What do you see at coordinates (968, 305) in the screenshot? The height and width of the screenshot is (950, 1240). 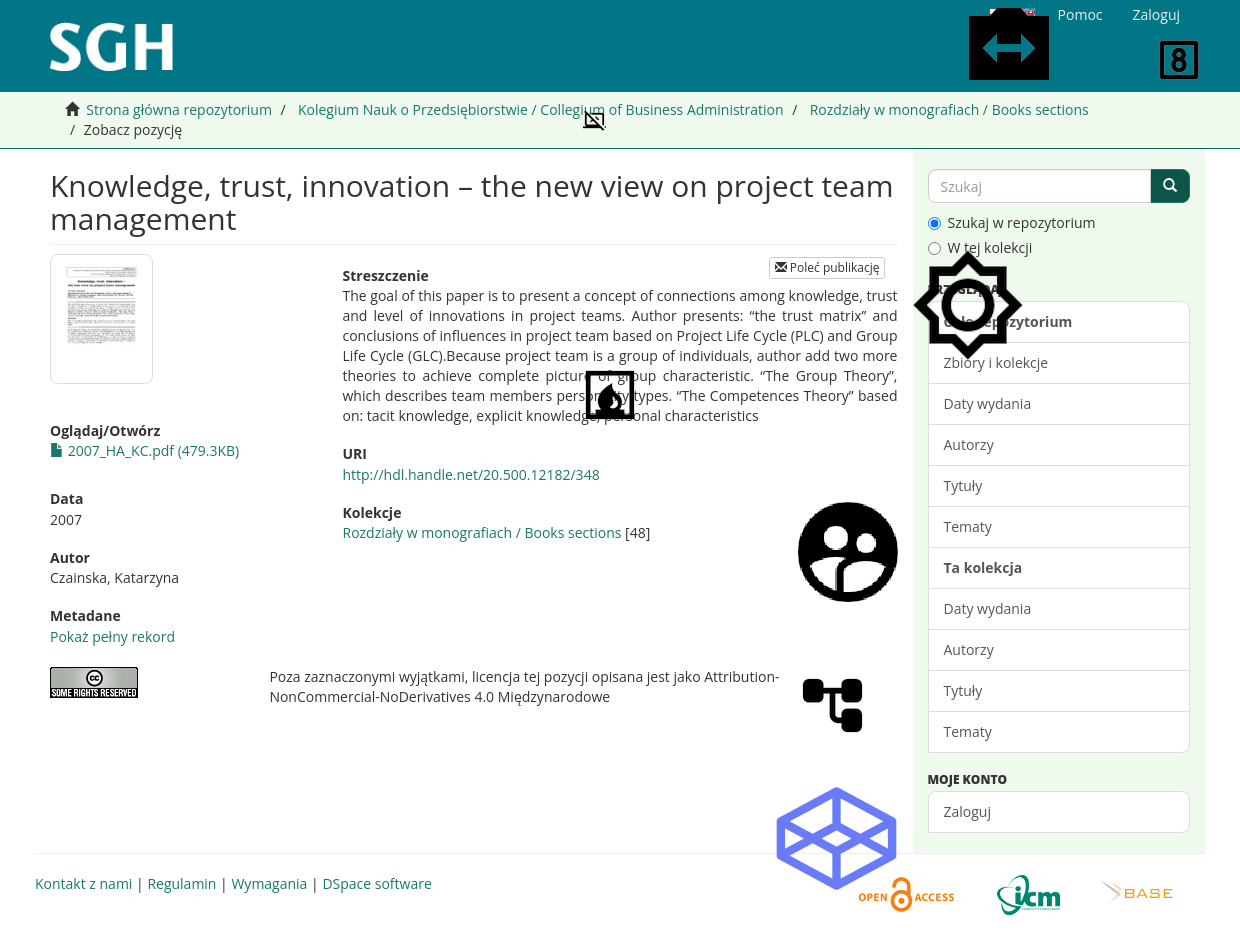 I see `adjust screen brightness settings` at bounding box center [968, 305].